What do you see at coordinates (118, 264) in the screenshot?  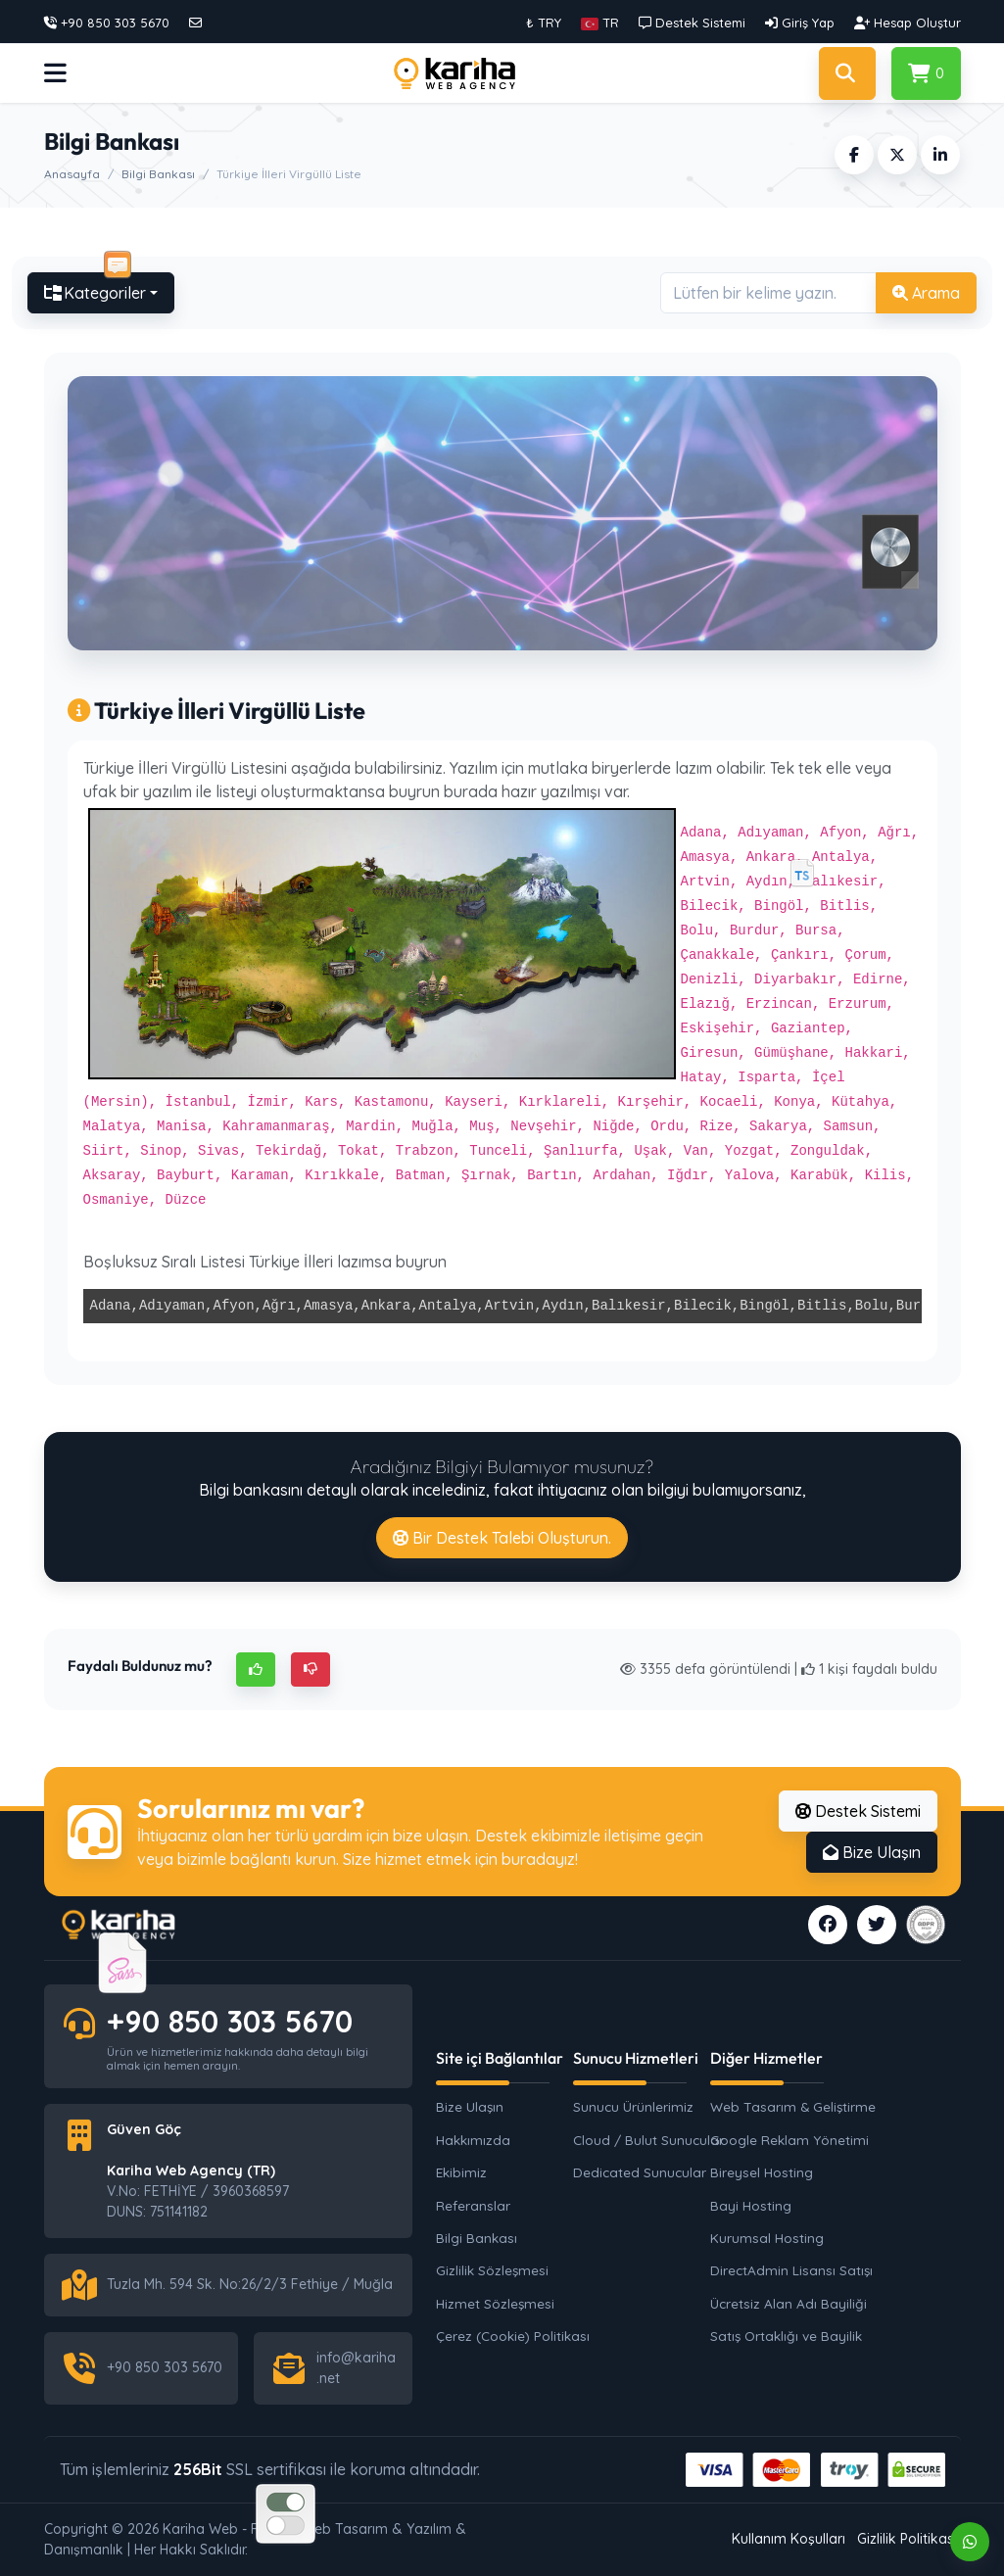 I see `open messaging app` at bounding box center [118, 264].